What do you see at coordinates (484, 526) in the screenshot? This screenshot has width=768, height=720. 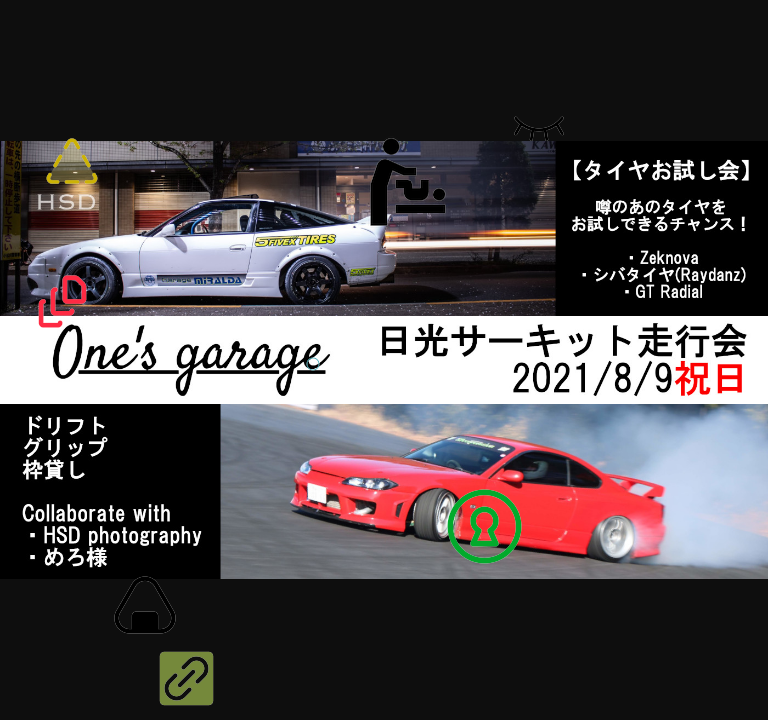 I see `access security or privacy settings` at bounding box center [484, 526].